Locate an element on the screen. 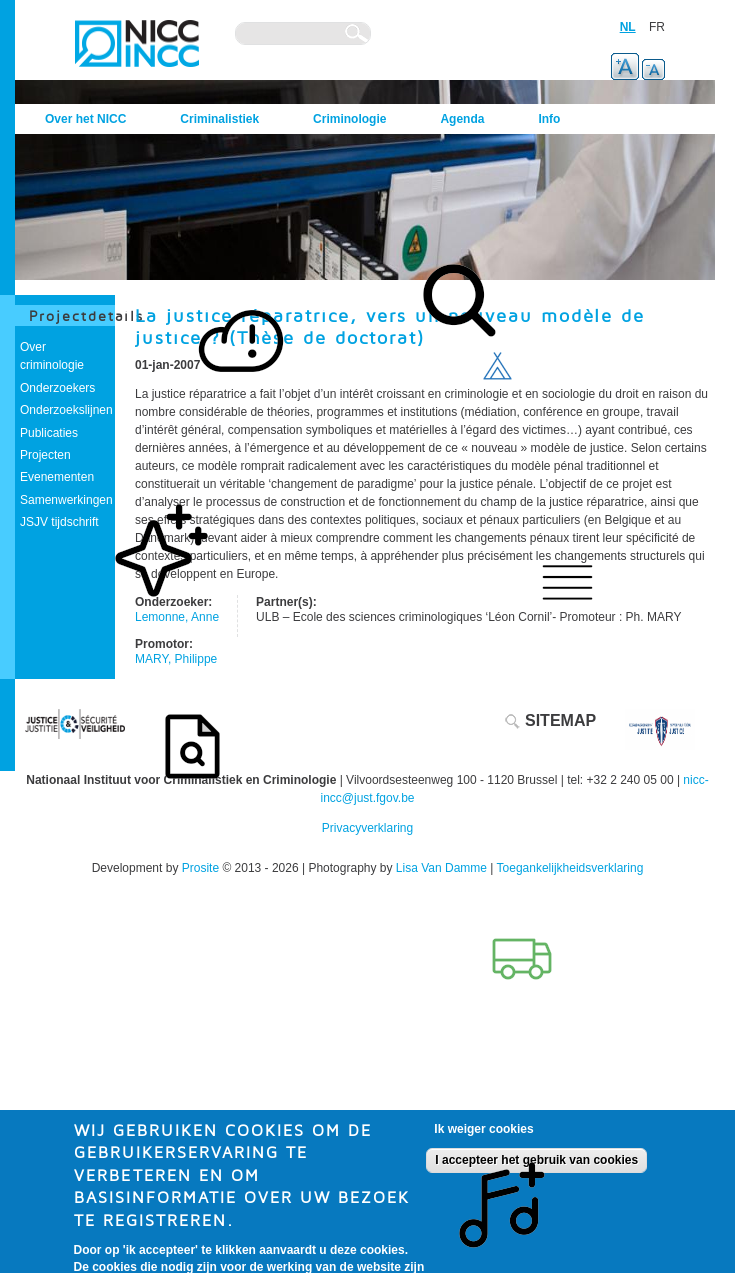  add a new song to your library is located at coordinates (503, 1206).